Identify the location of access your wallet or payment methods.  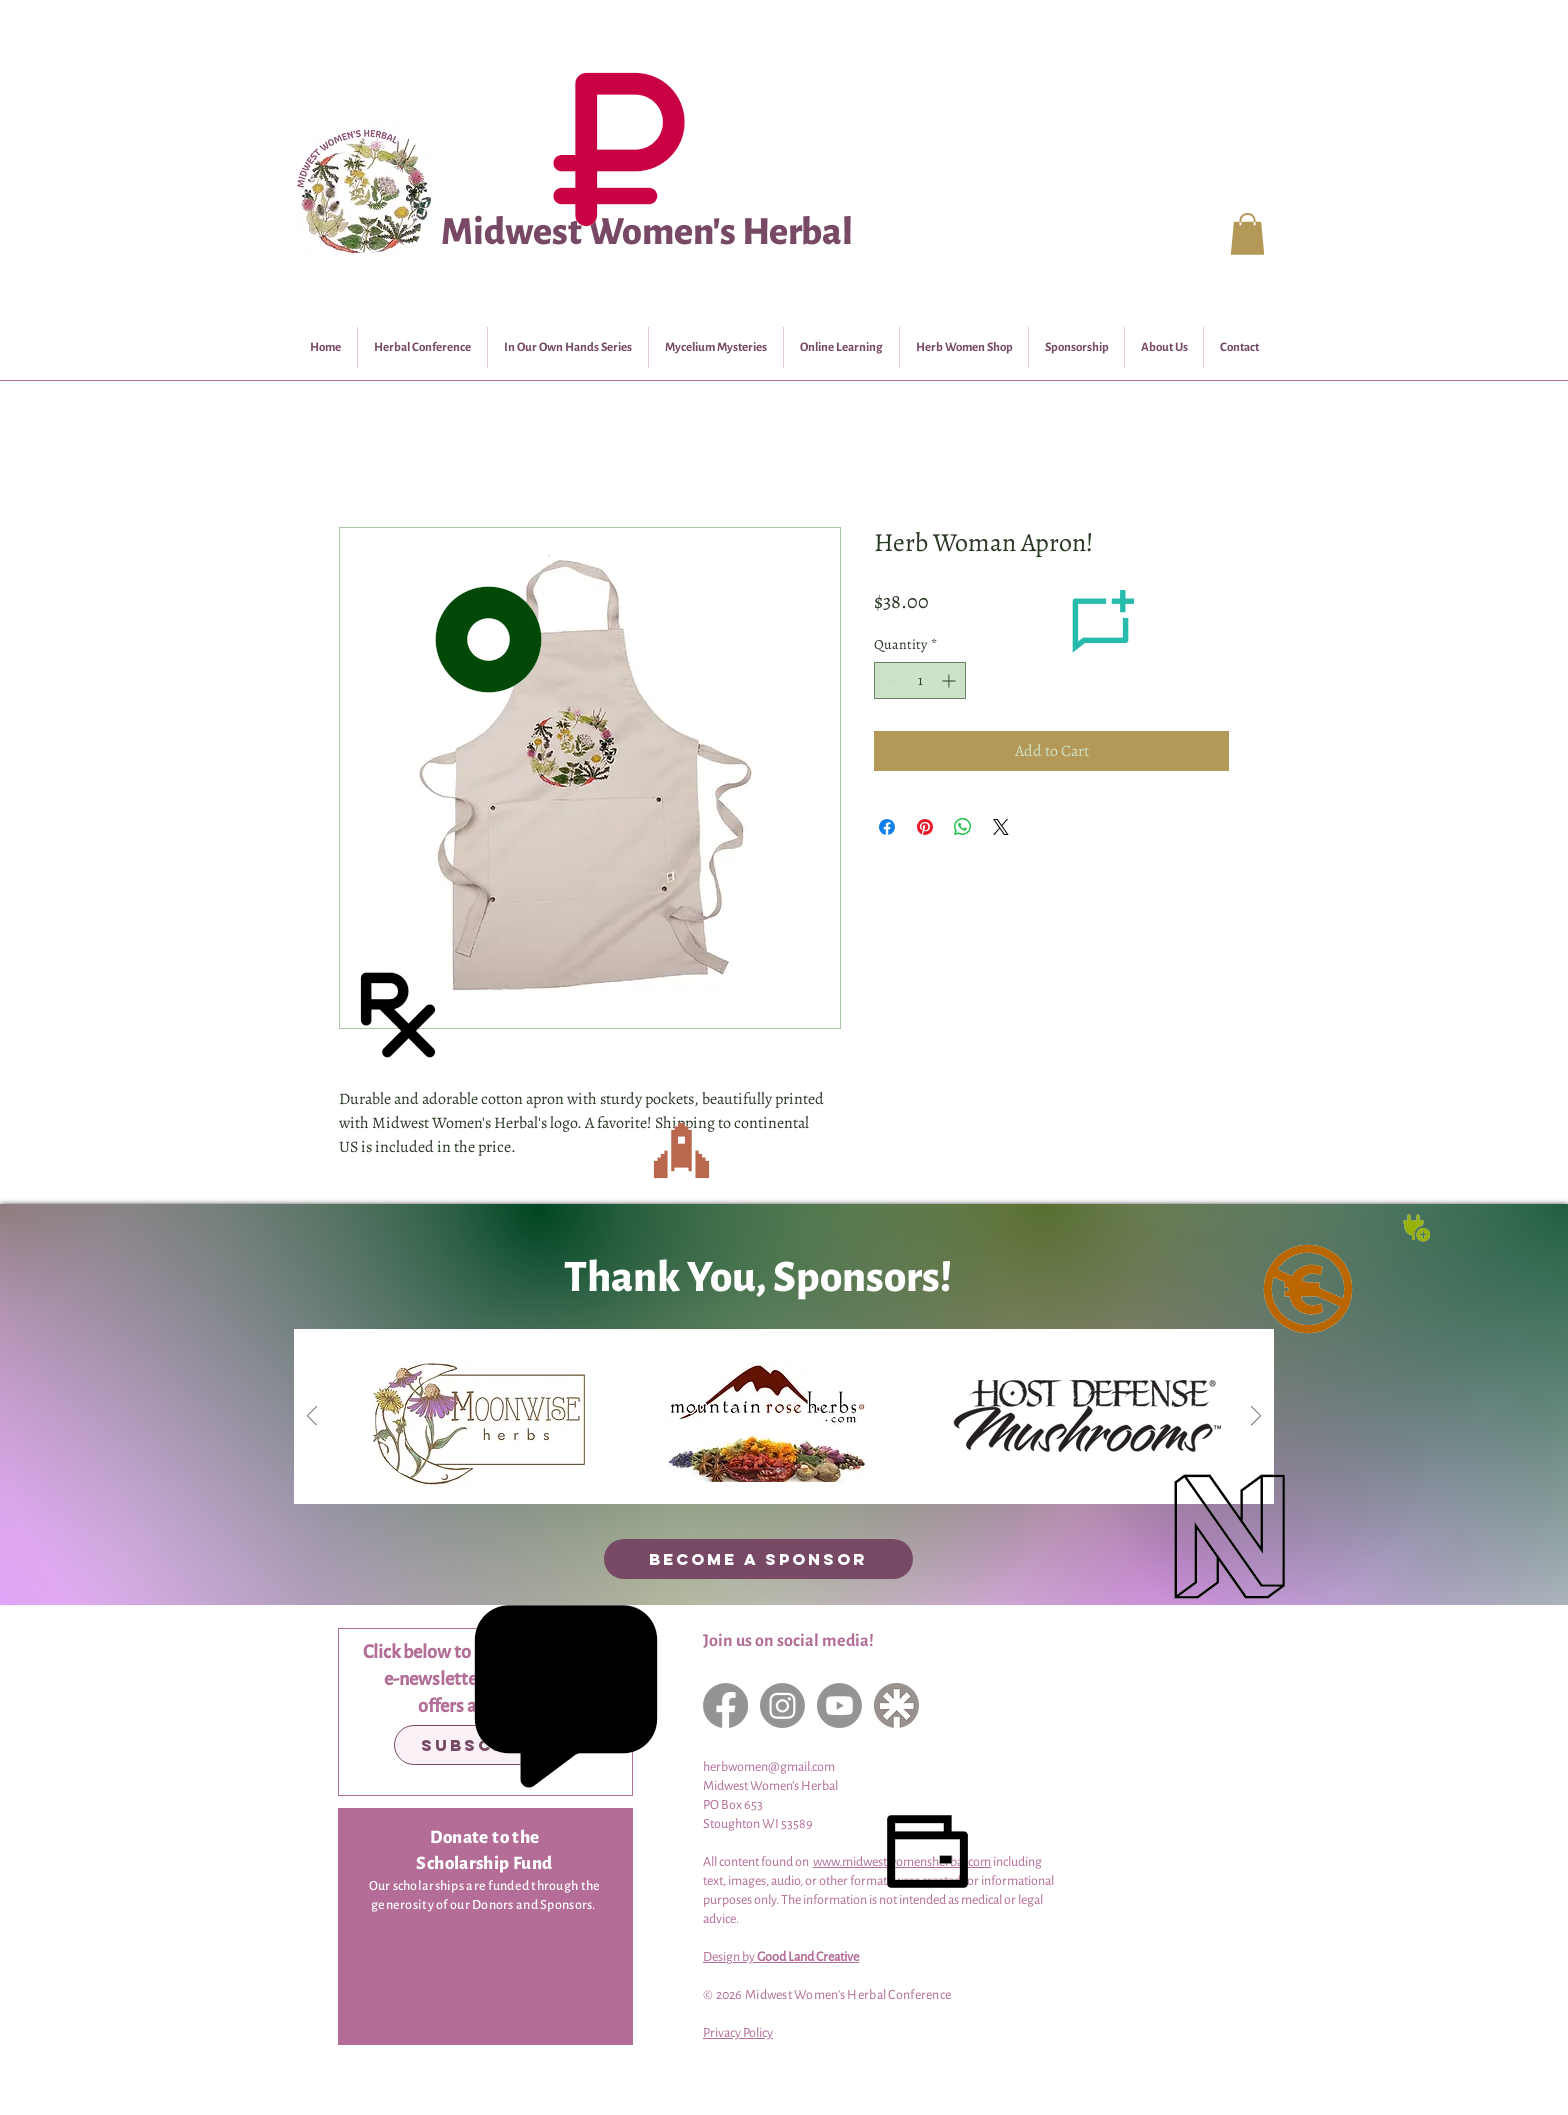
(927, 1851).